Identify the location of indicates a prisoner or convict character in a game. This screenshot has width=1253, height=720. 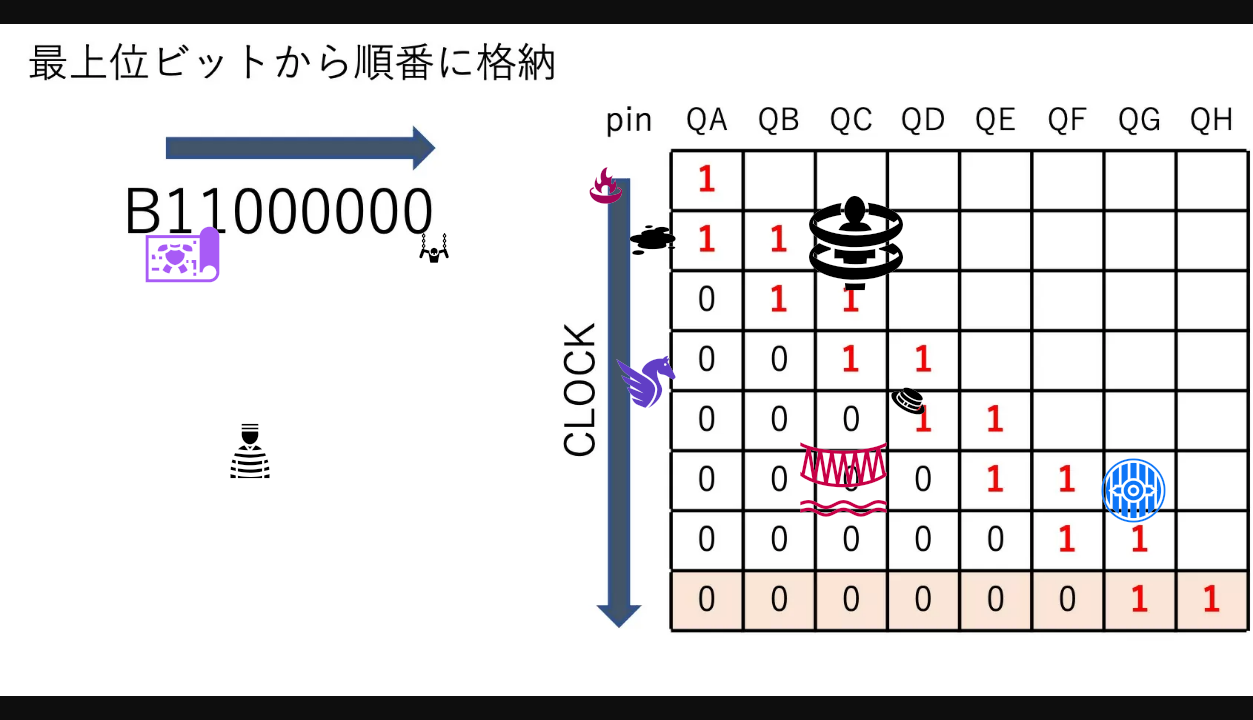
(250, 451).